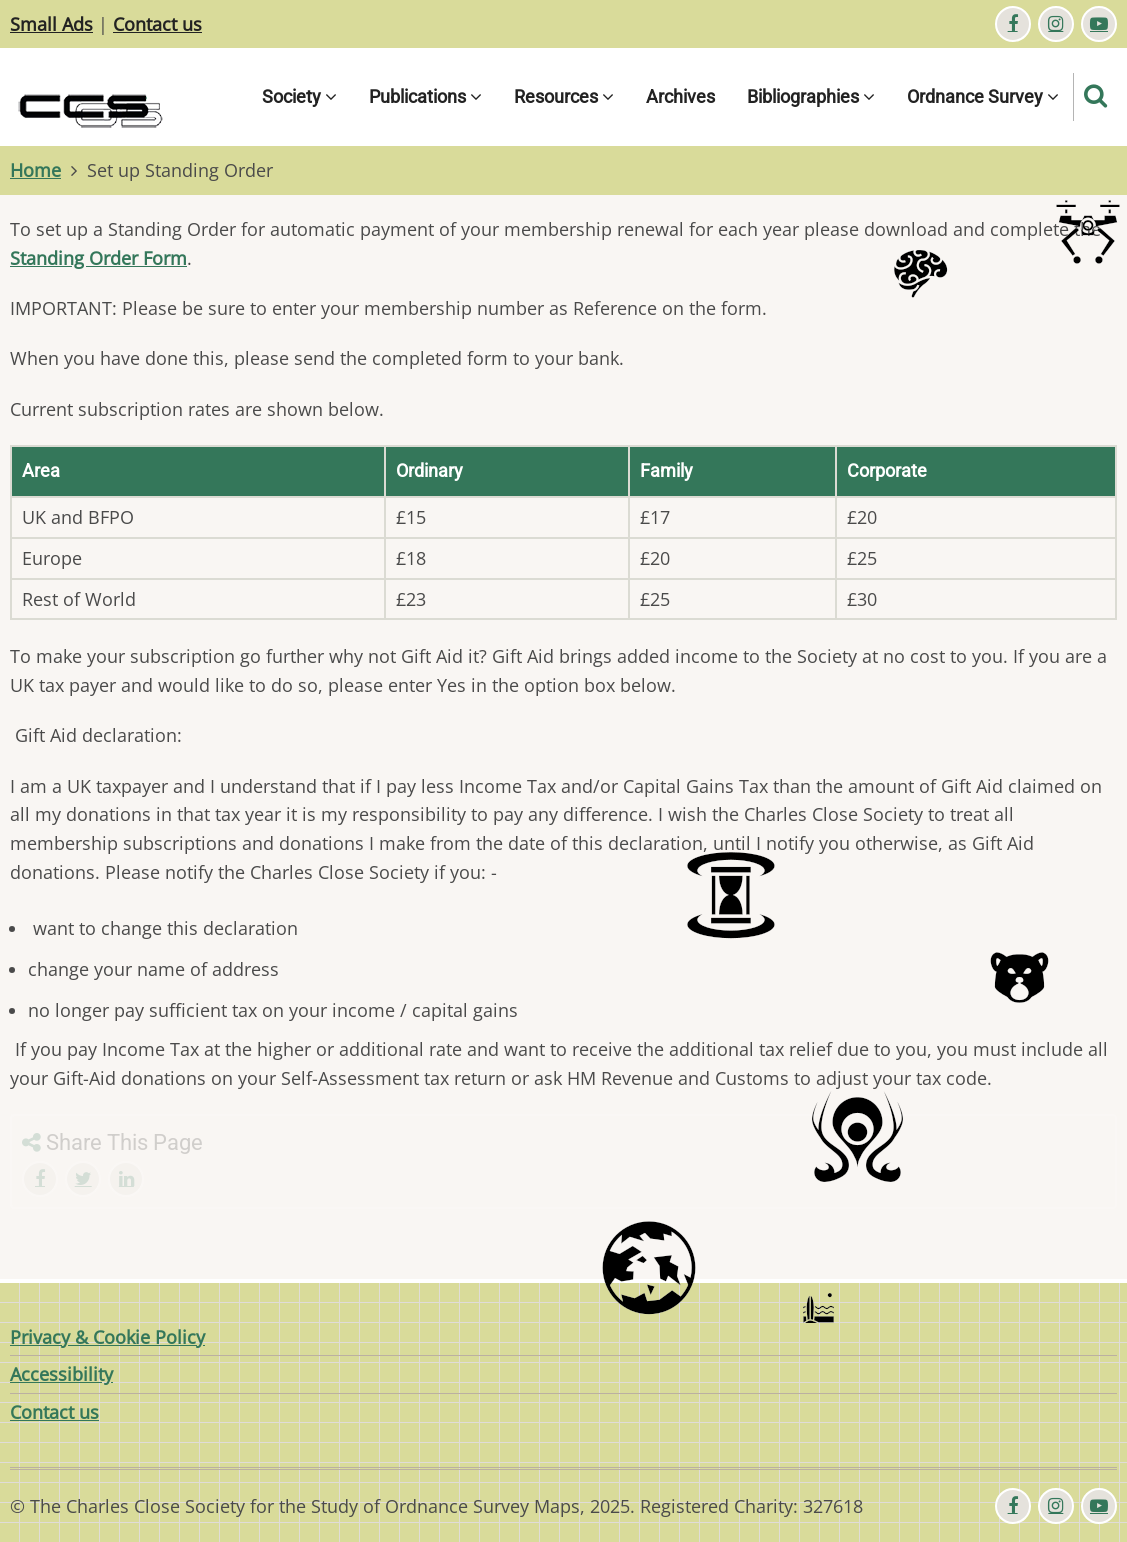  What do you see at coordinates (649, 1268) in the screenshot?
I see `view world map or global overview` at bounding box center [649, 1268].